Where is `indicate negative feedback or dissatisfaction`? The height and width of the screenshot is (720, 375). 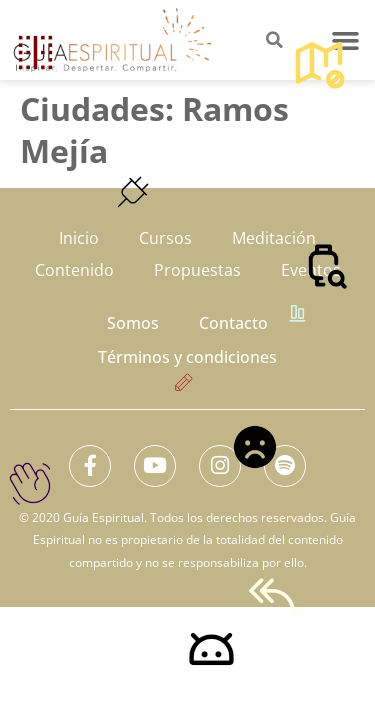 indicate negative feedback or dissatisfaction is located at coordinates (255, 447).